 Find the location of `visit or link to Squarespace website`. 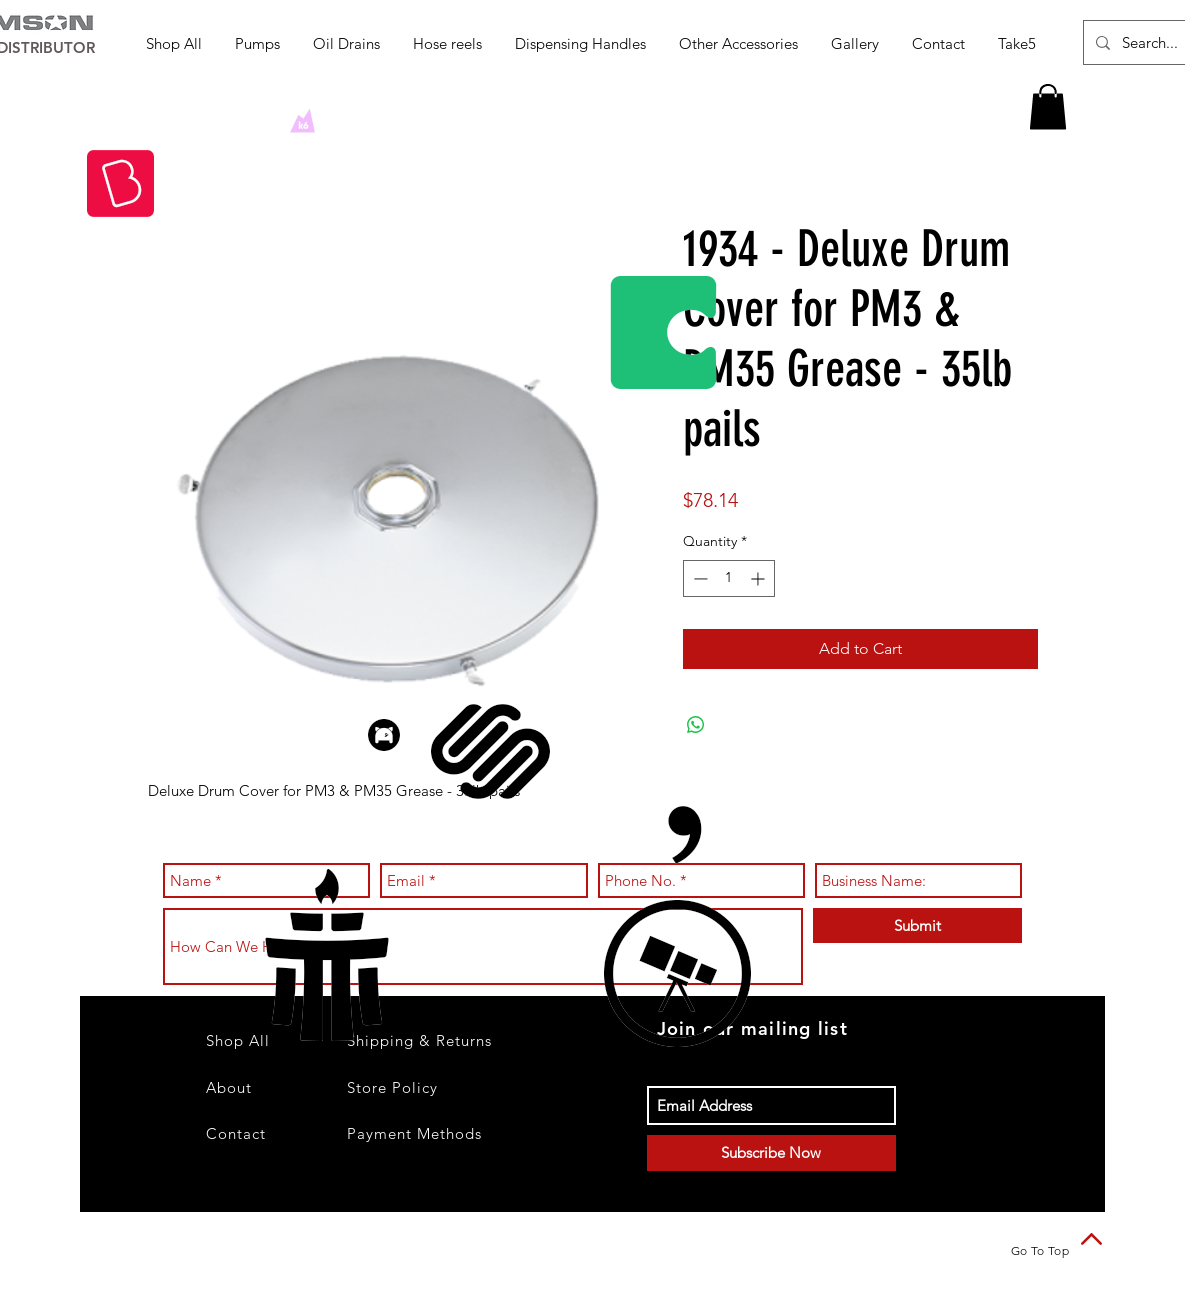

visit or link to Squarespace website is located at coordinates (490, 751).